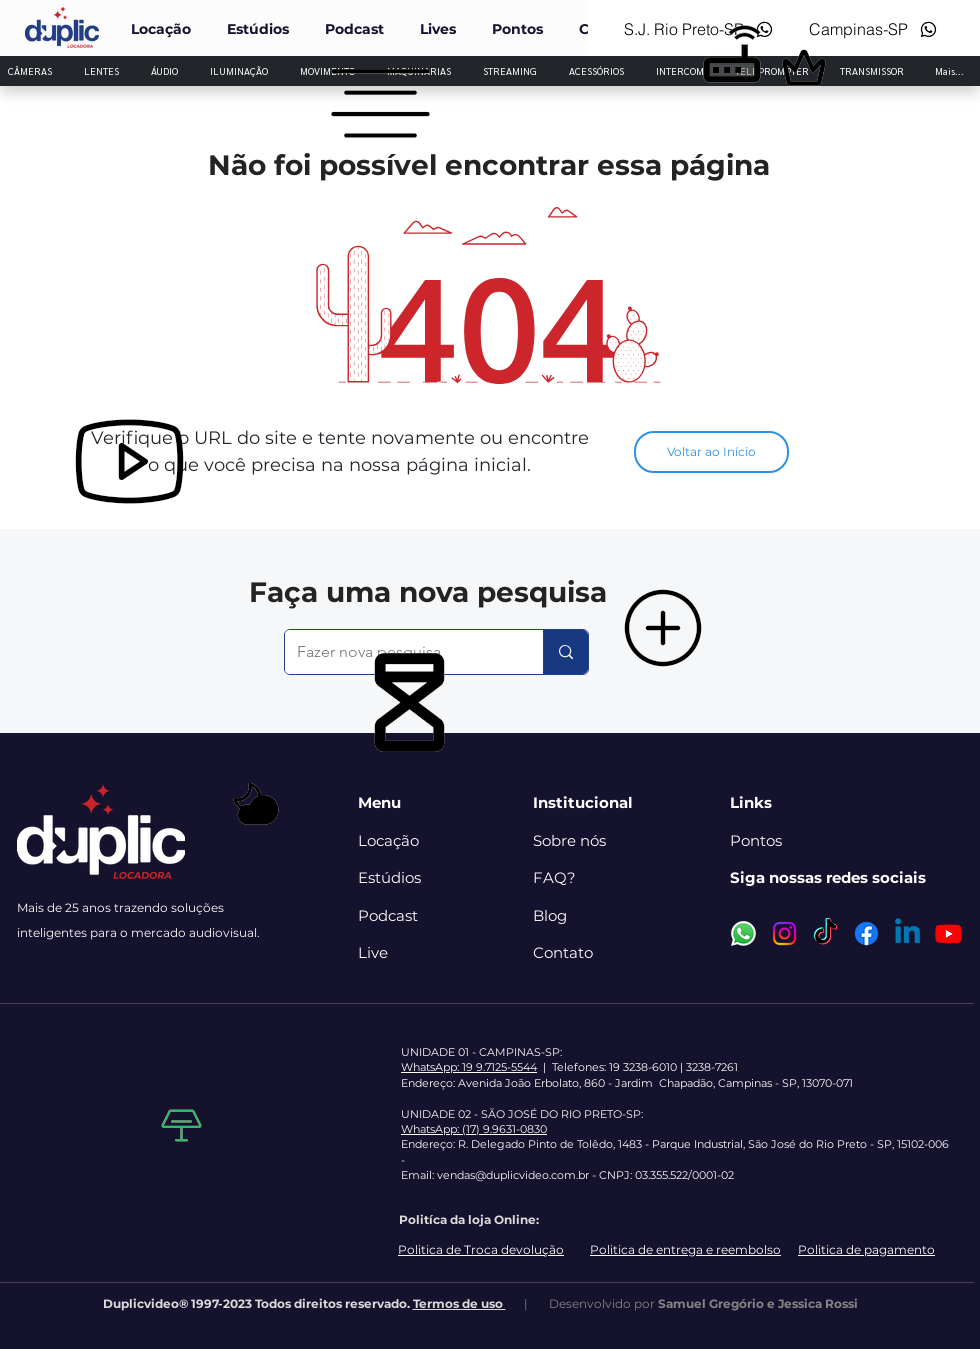  What do you see at coordinates (255, 806) in the screenshot?
I see `indicates nighttime or evening weather conditions` at bounding box center [255, 806].